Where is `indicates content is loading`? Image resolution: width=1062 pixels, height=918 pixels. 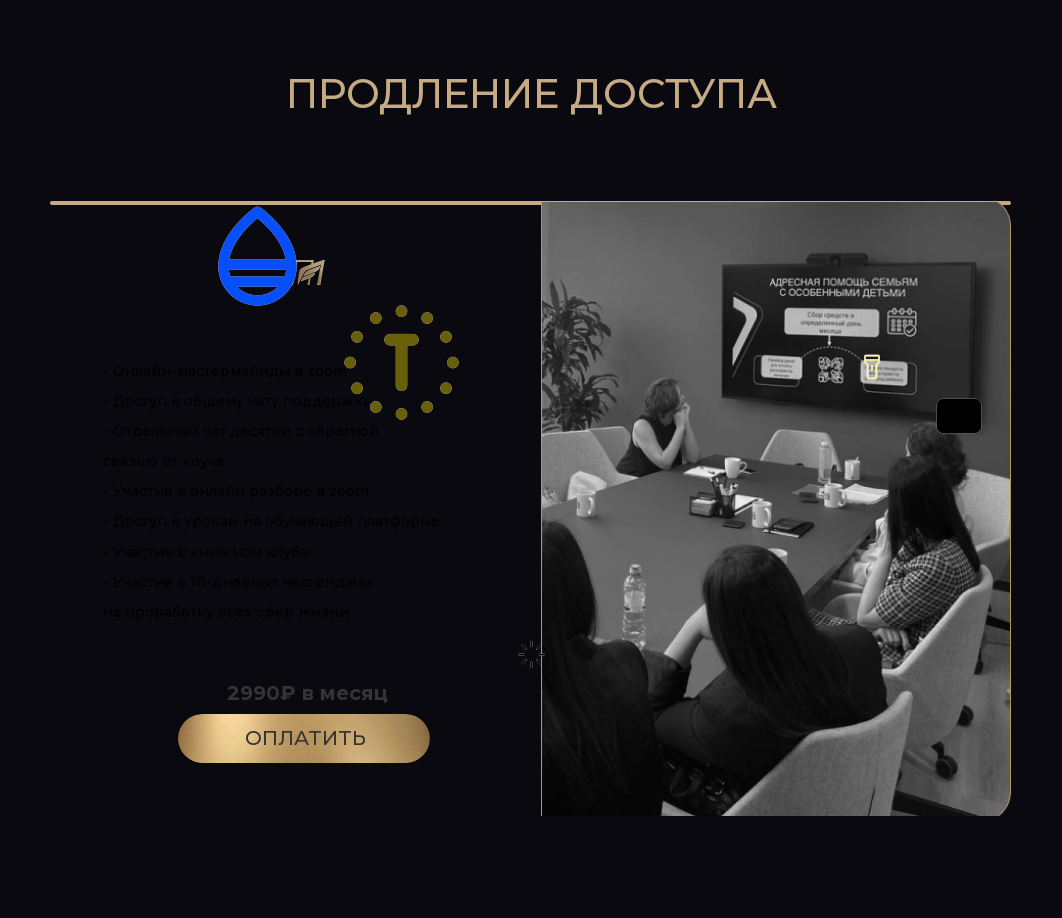 indicates content is loading is located at coordinates (531, 654).